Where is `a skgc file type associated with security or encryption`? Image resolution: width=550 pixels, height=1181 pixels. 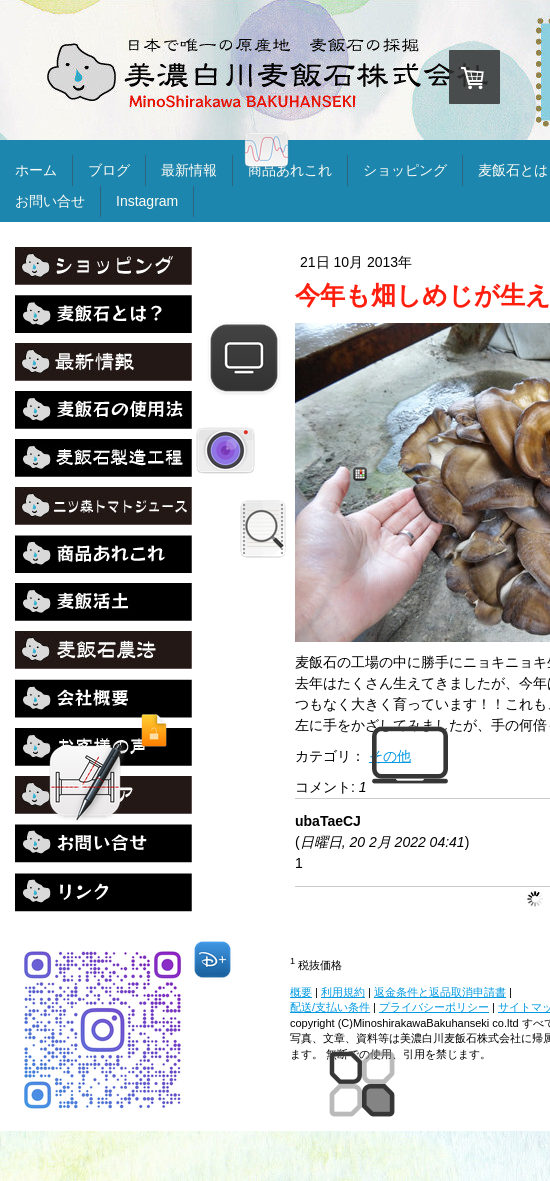 a skgc file type associated with security or encryption is located at coordinates (154, 731).